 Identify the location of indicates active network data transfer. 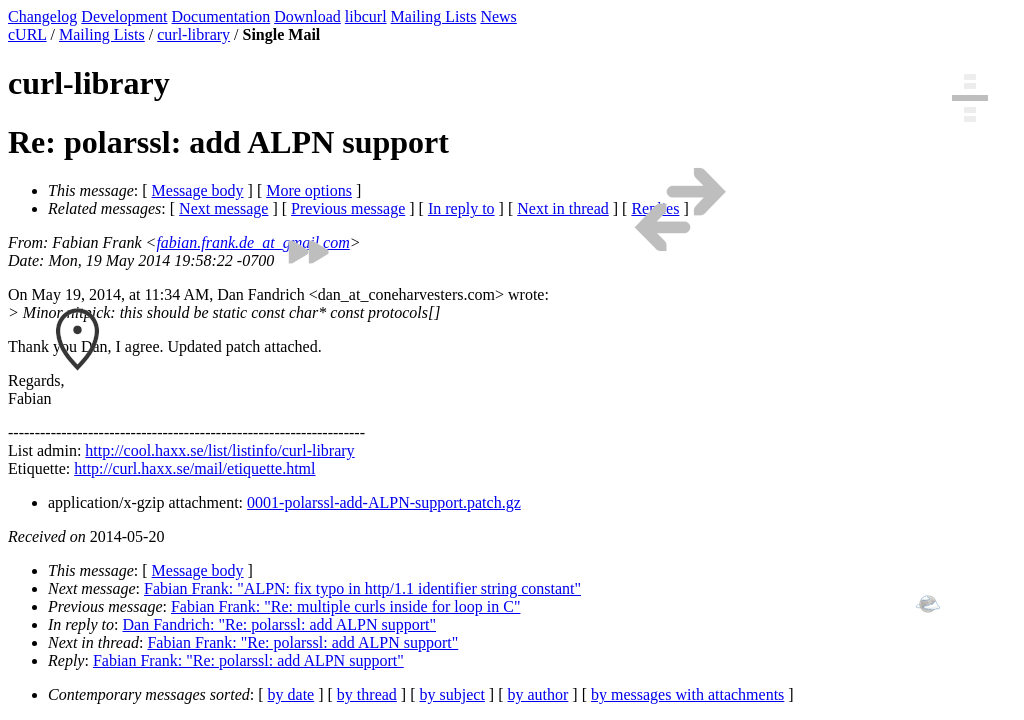
(678, 209).